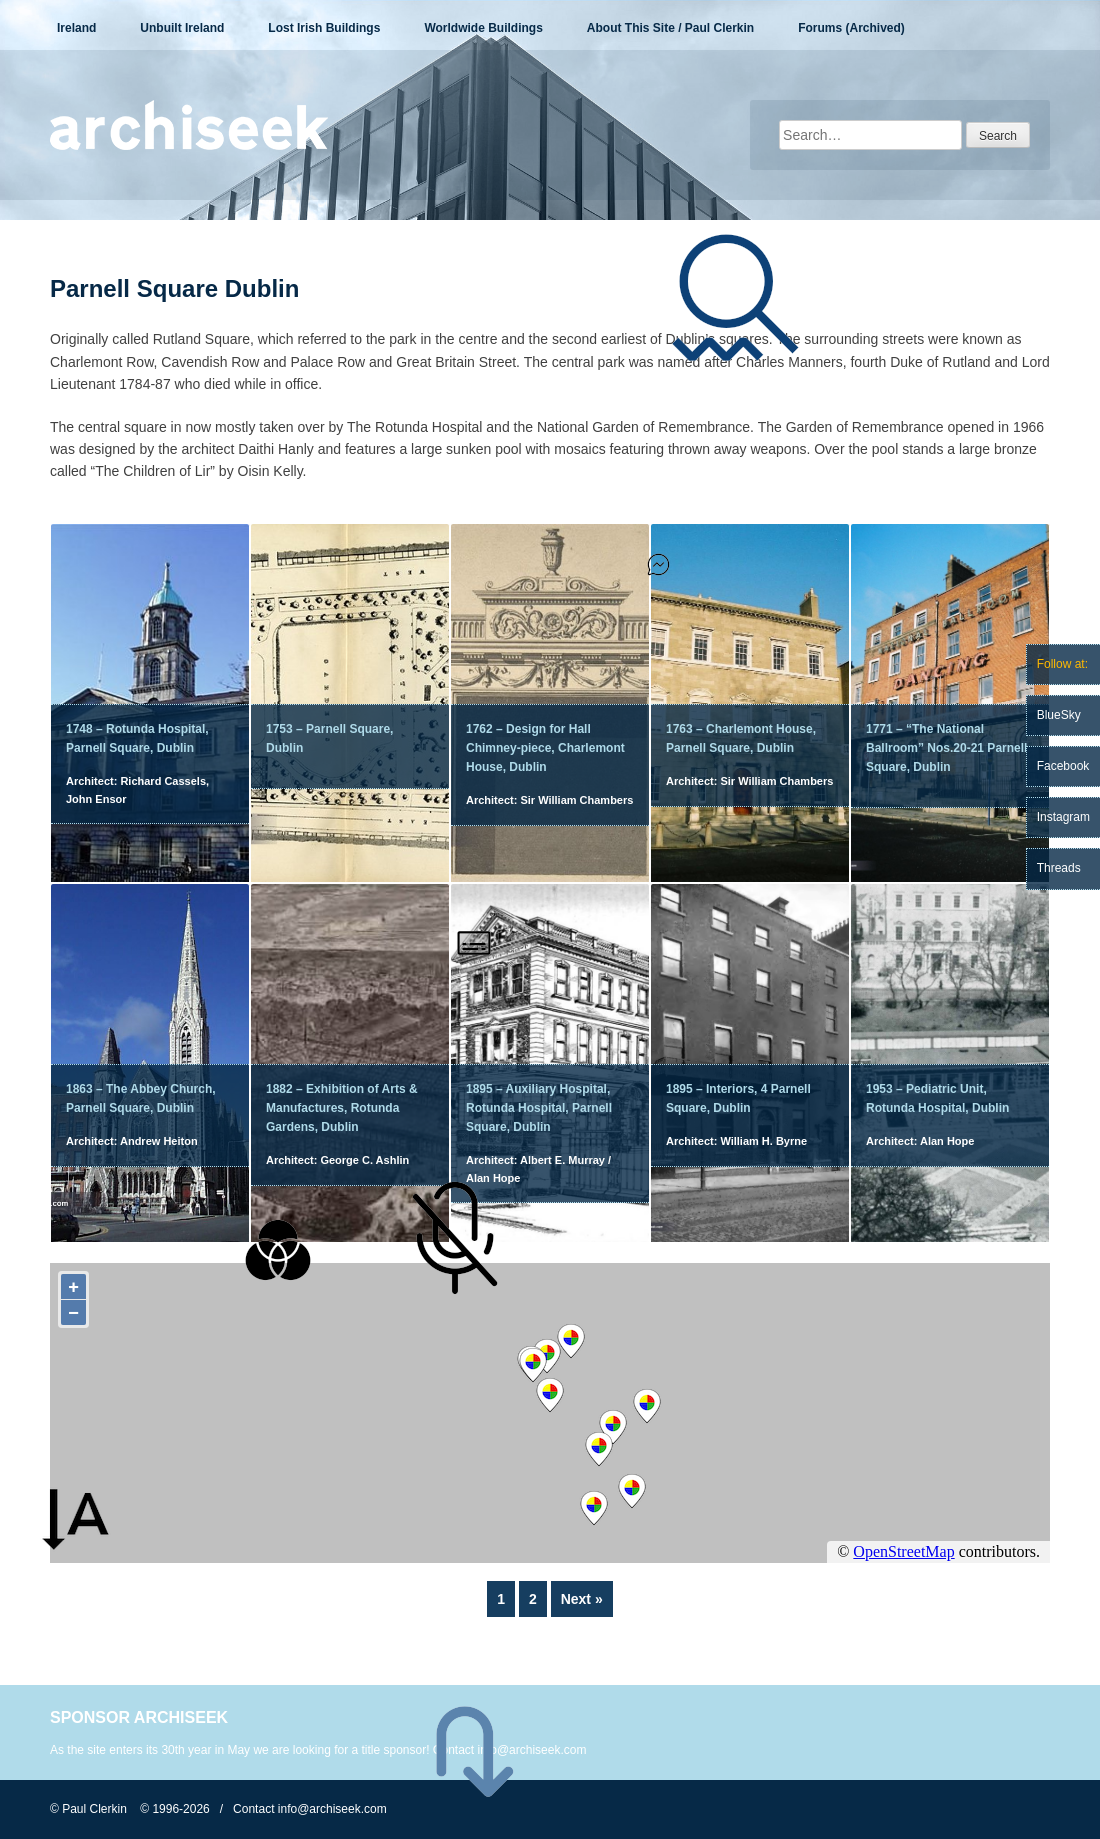 The image size is (1100, 1839). I want to click on enable subtitles or closed captions, so click(474, 943).